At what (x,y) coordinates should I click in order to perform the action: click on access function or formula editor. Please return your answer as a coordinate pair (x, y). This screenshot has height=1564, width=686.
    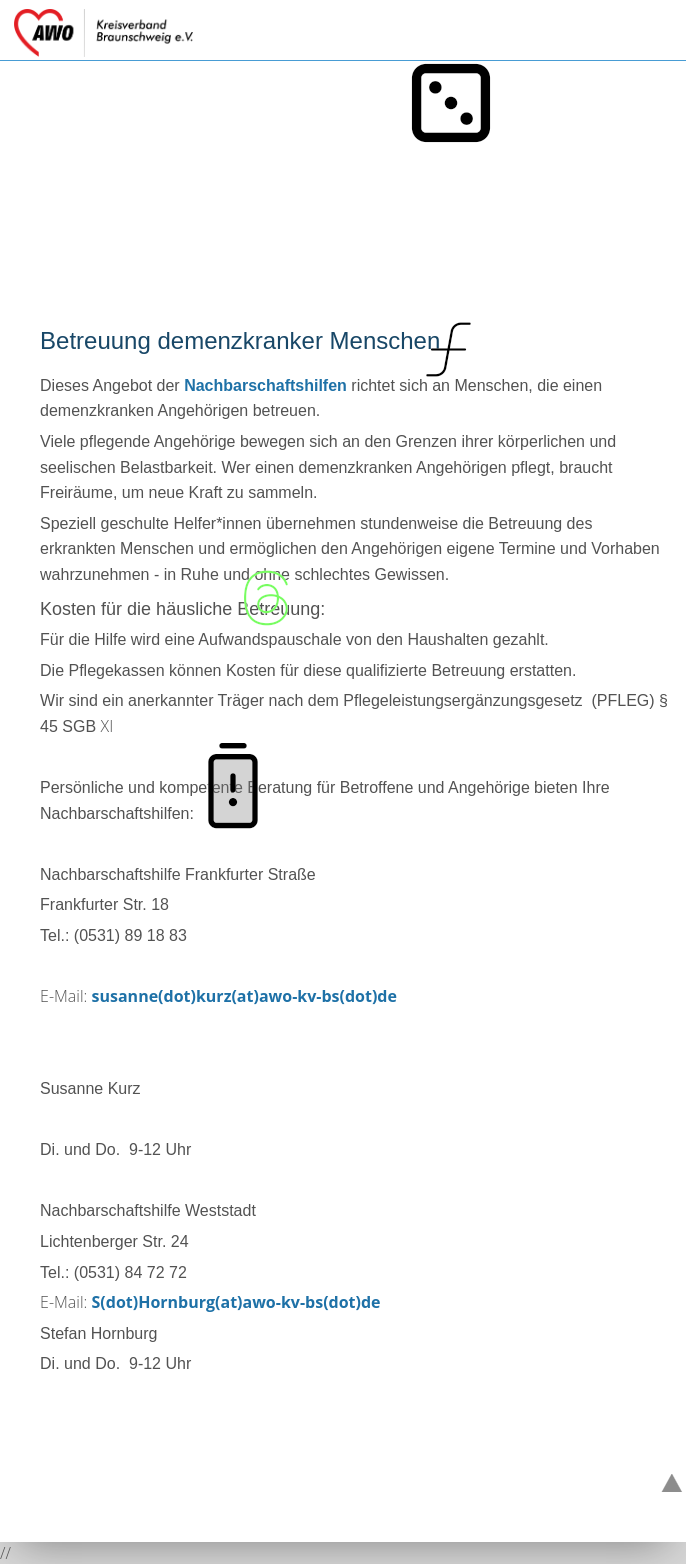
    Looking at the image, I should click on (448, 349).